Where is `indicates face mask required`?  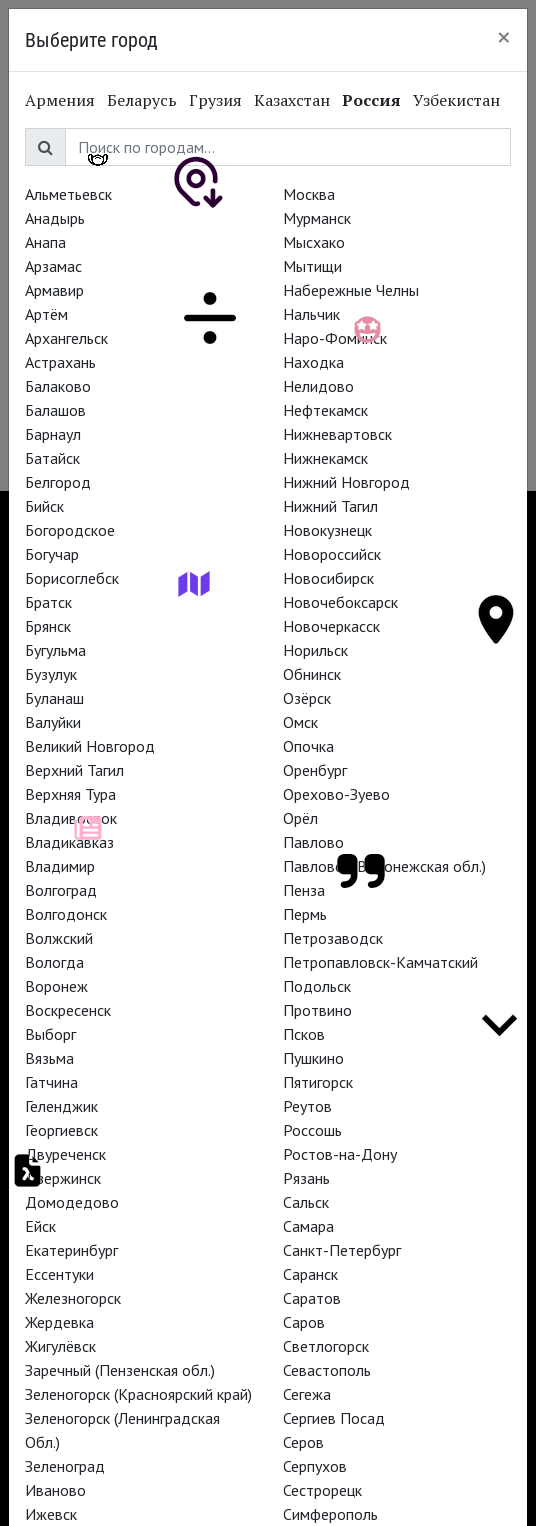
indicates face mask required is located at coordinates (98, 160).